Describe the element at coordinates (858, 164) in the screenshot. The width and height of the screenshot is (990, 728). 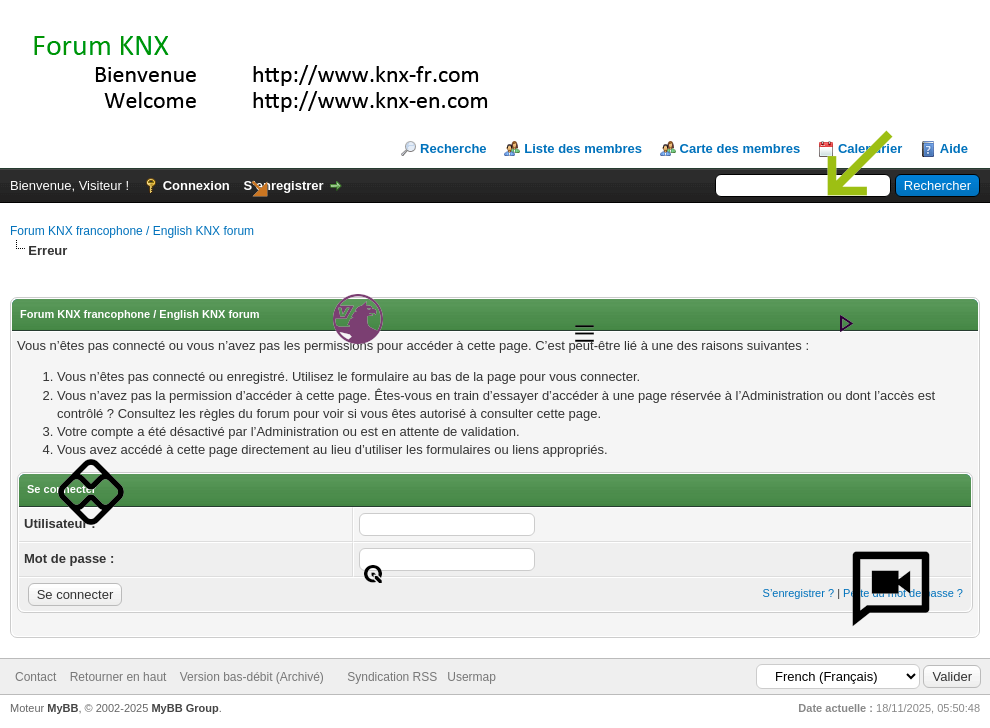
I see `navigate back and down in a hierarchy` at that location.